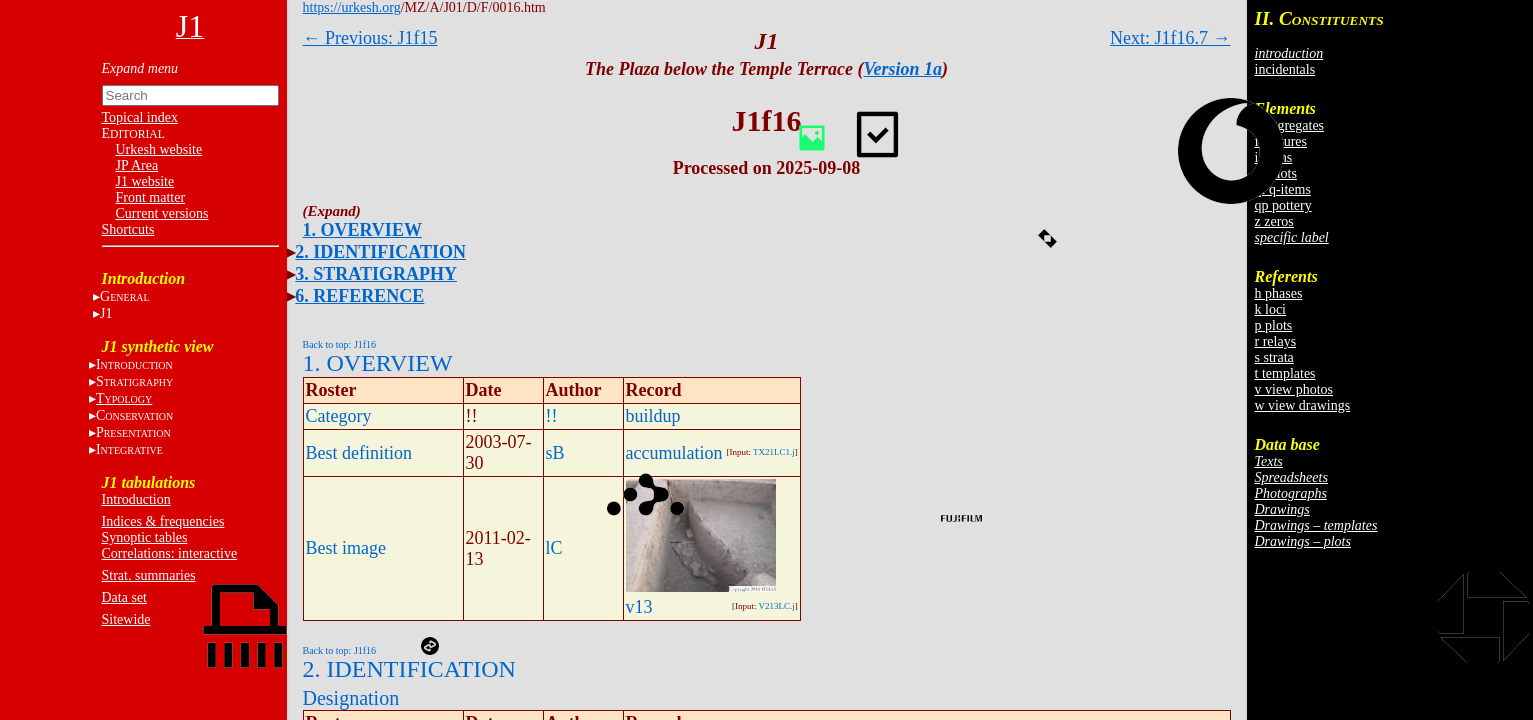  I want to click on ktor framework logo, so click(1047, 238).